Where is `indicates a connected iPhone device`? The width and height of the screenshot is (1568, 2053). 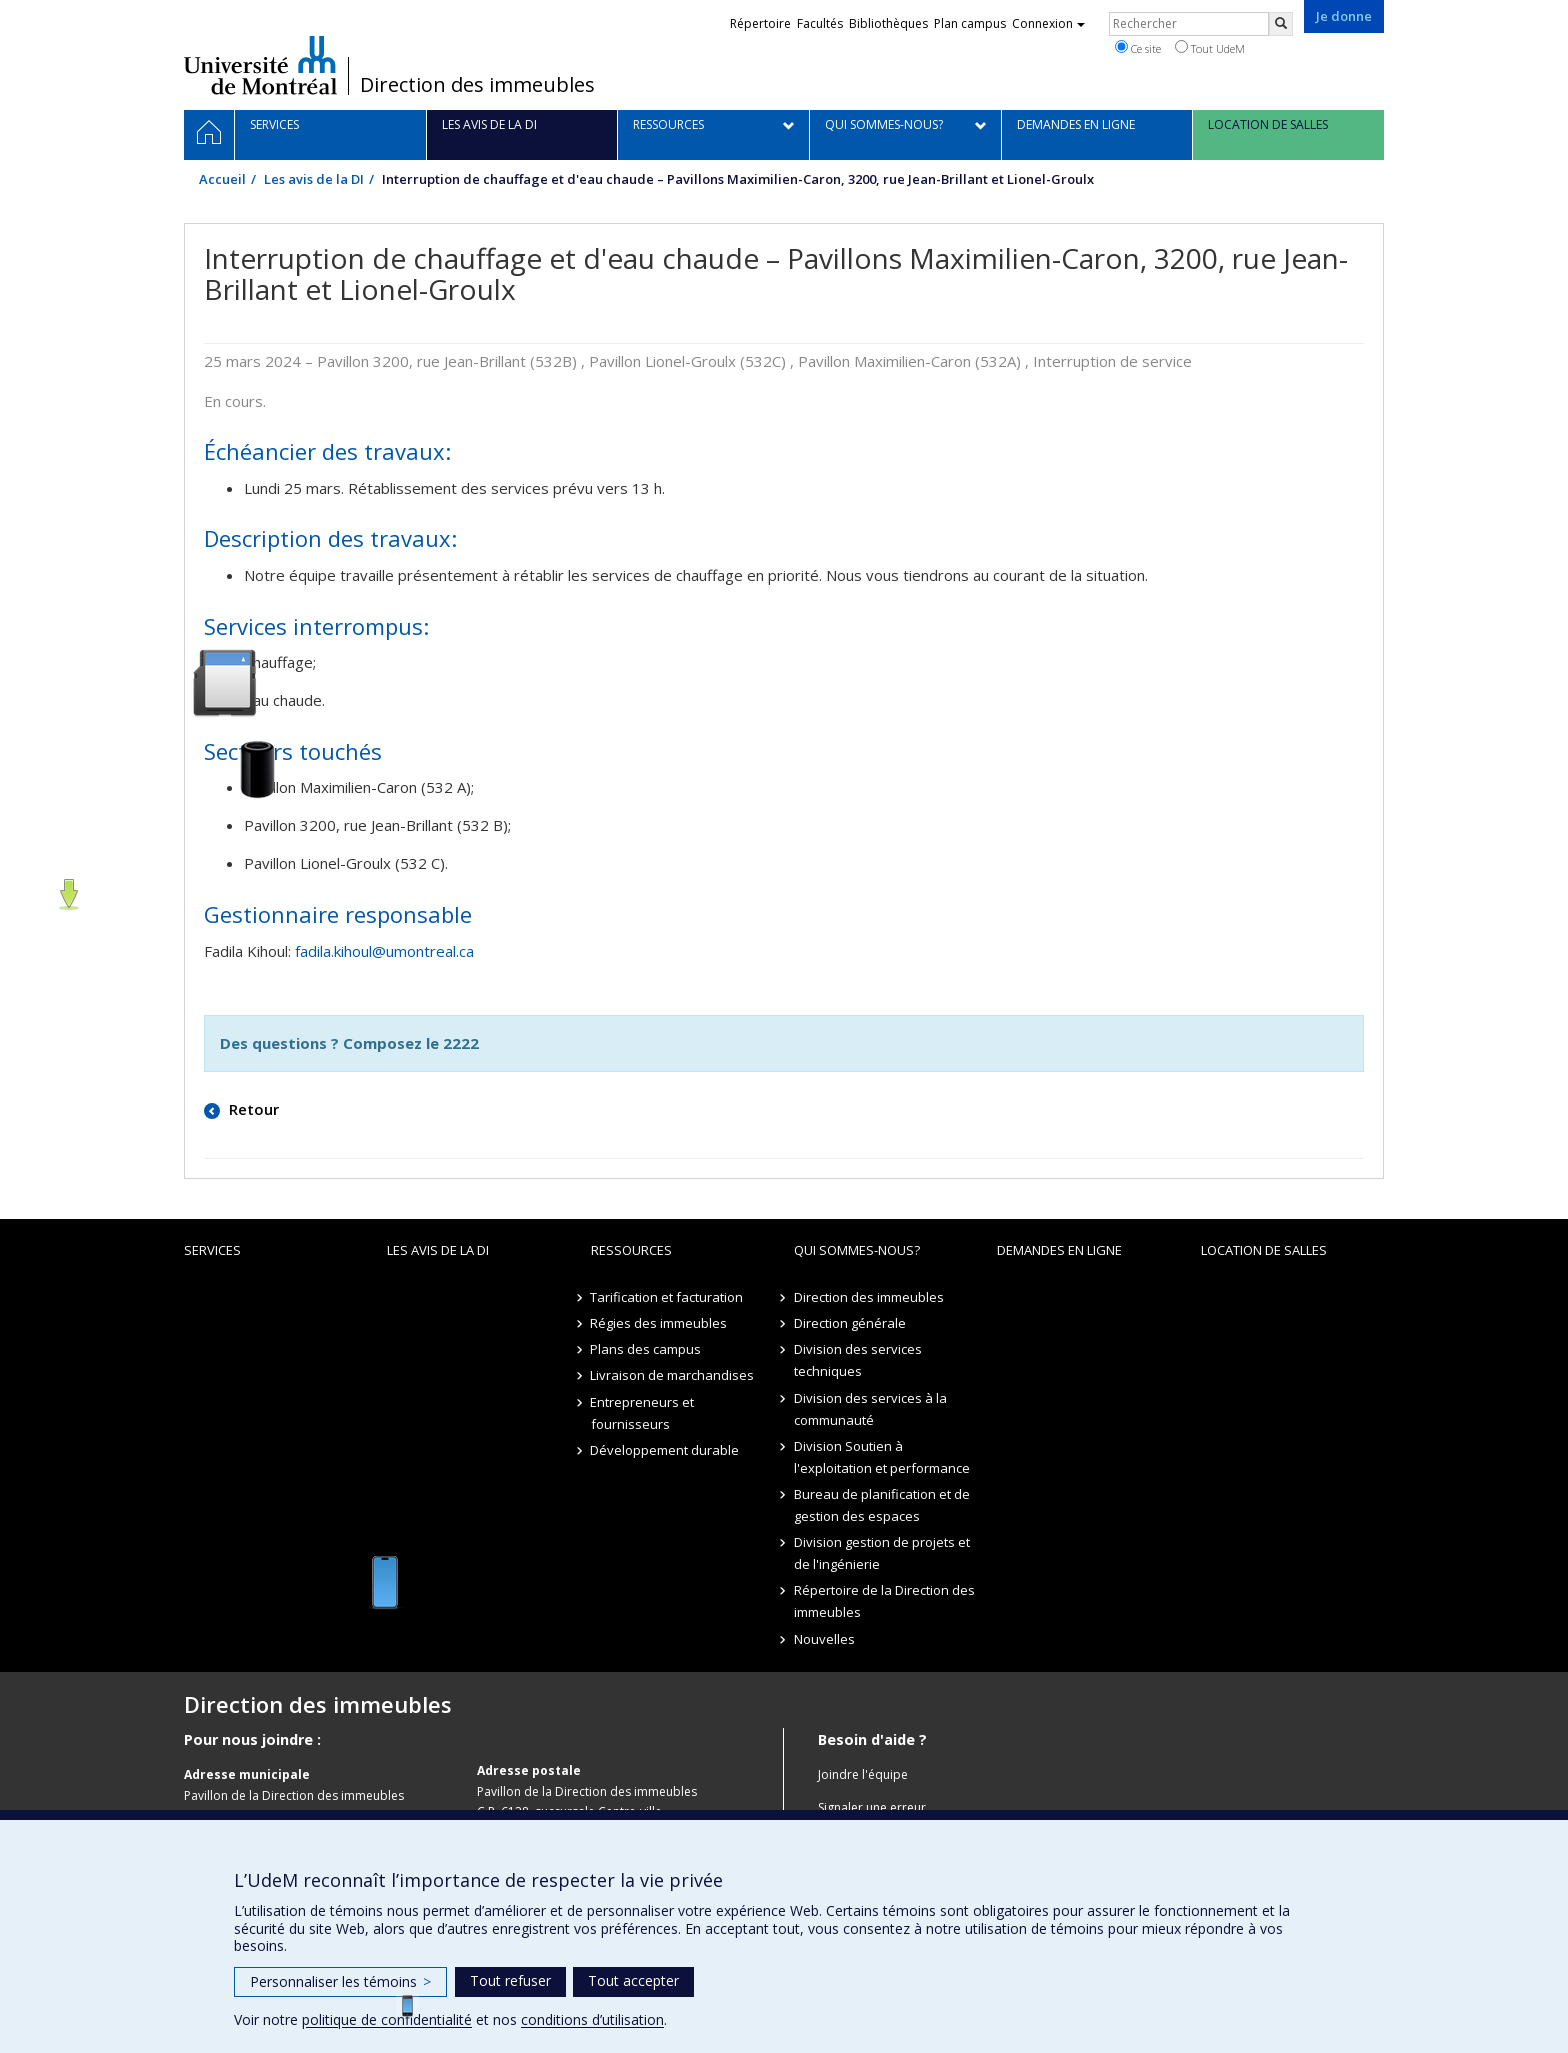
indicates a connected iPhone device is located at coordinates (407, 2005).